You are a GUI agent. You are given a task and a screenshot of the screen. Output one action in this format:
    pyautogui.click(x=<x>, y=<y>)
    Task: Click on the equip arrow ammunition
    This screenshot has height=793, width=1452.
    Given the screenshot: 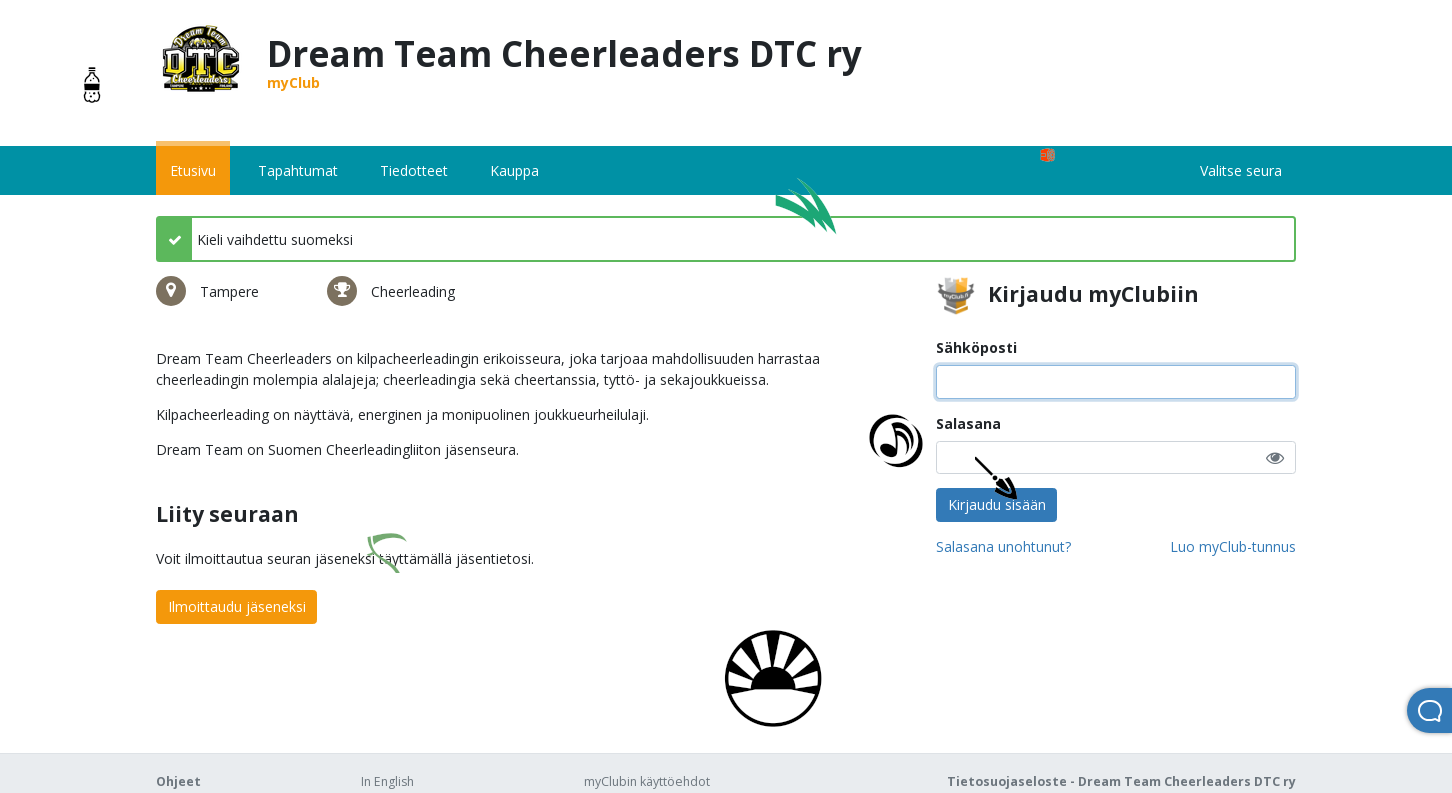 What is the action you would take?
    pyautogui.click(x=996, y=478)
    